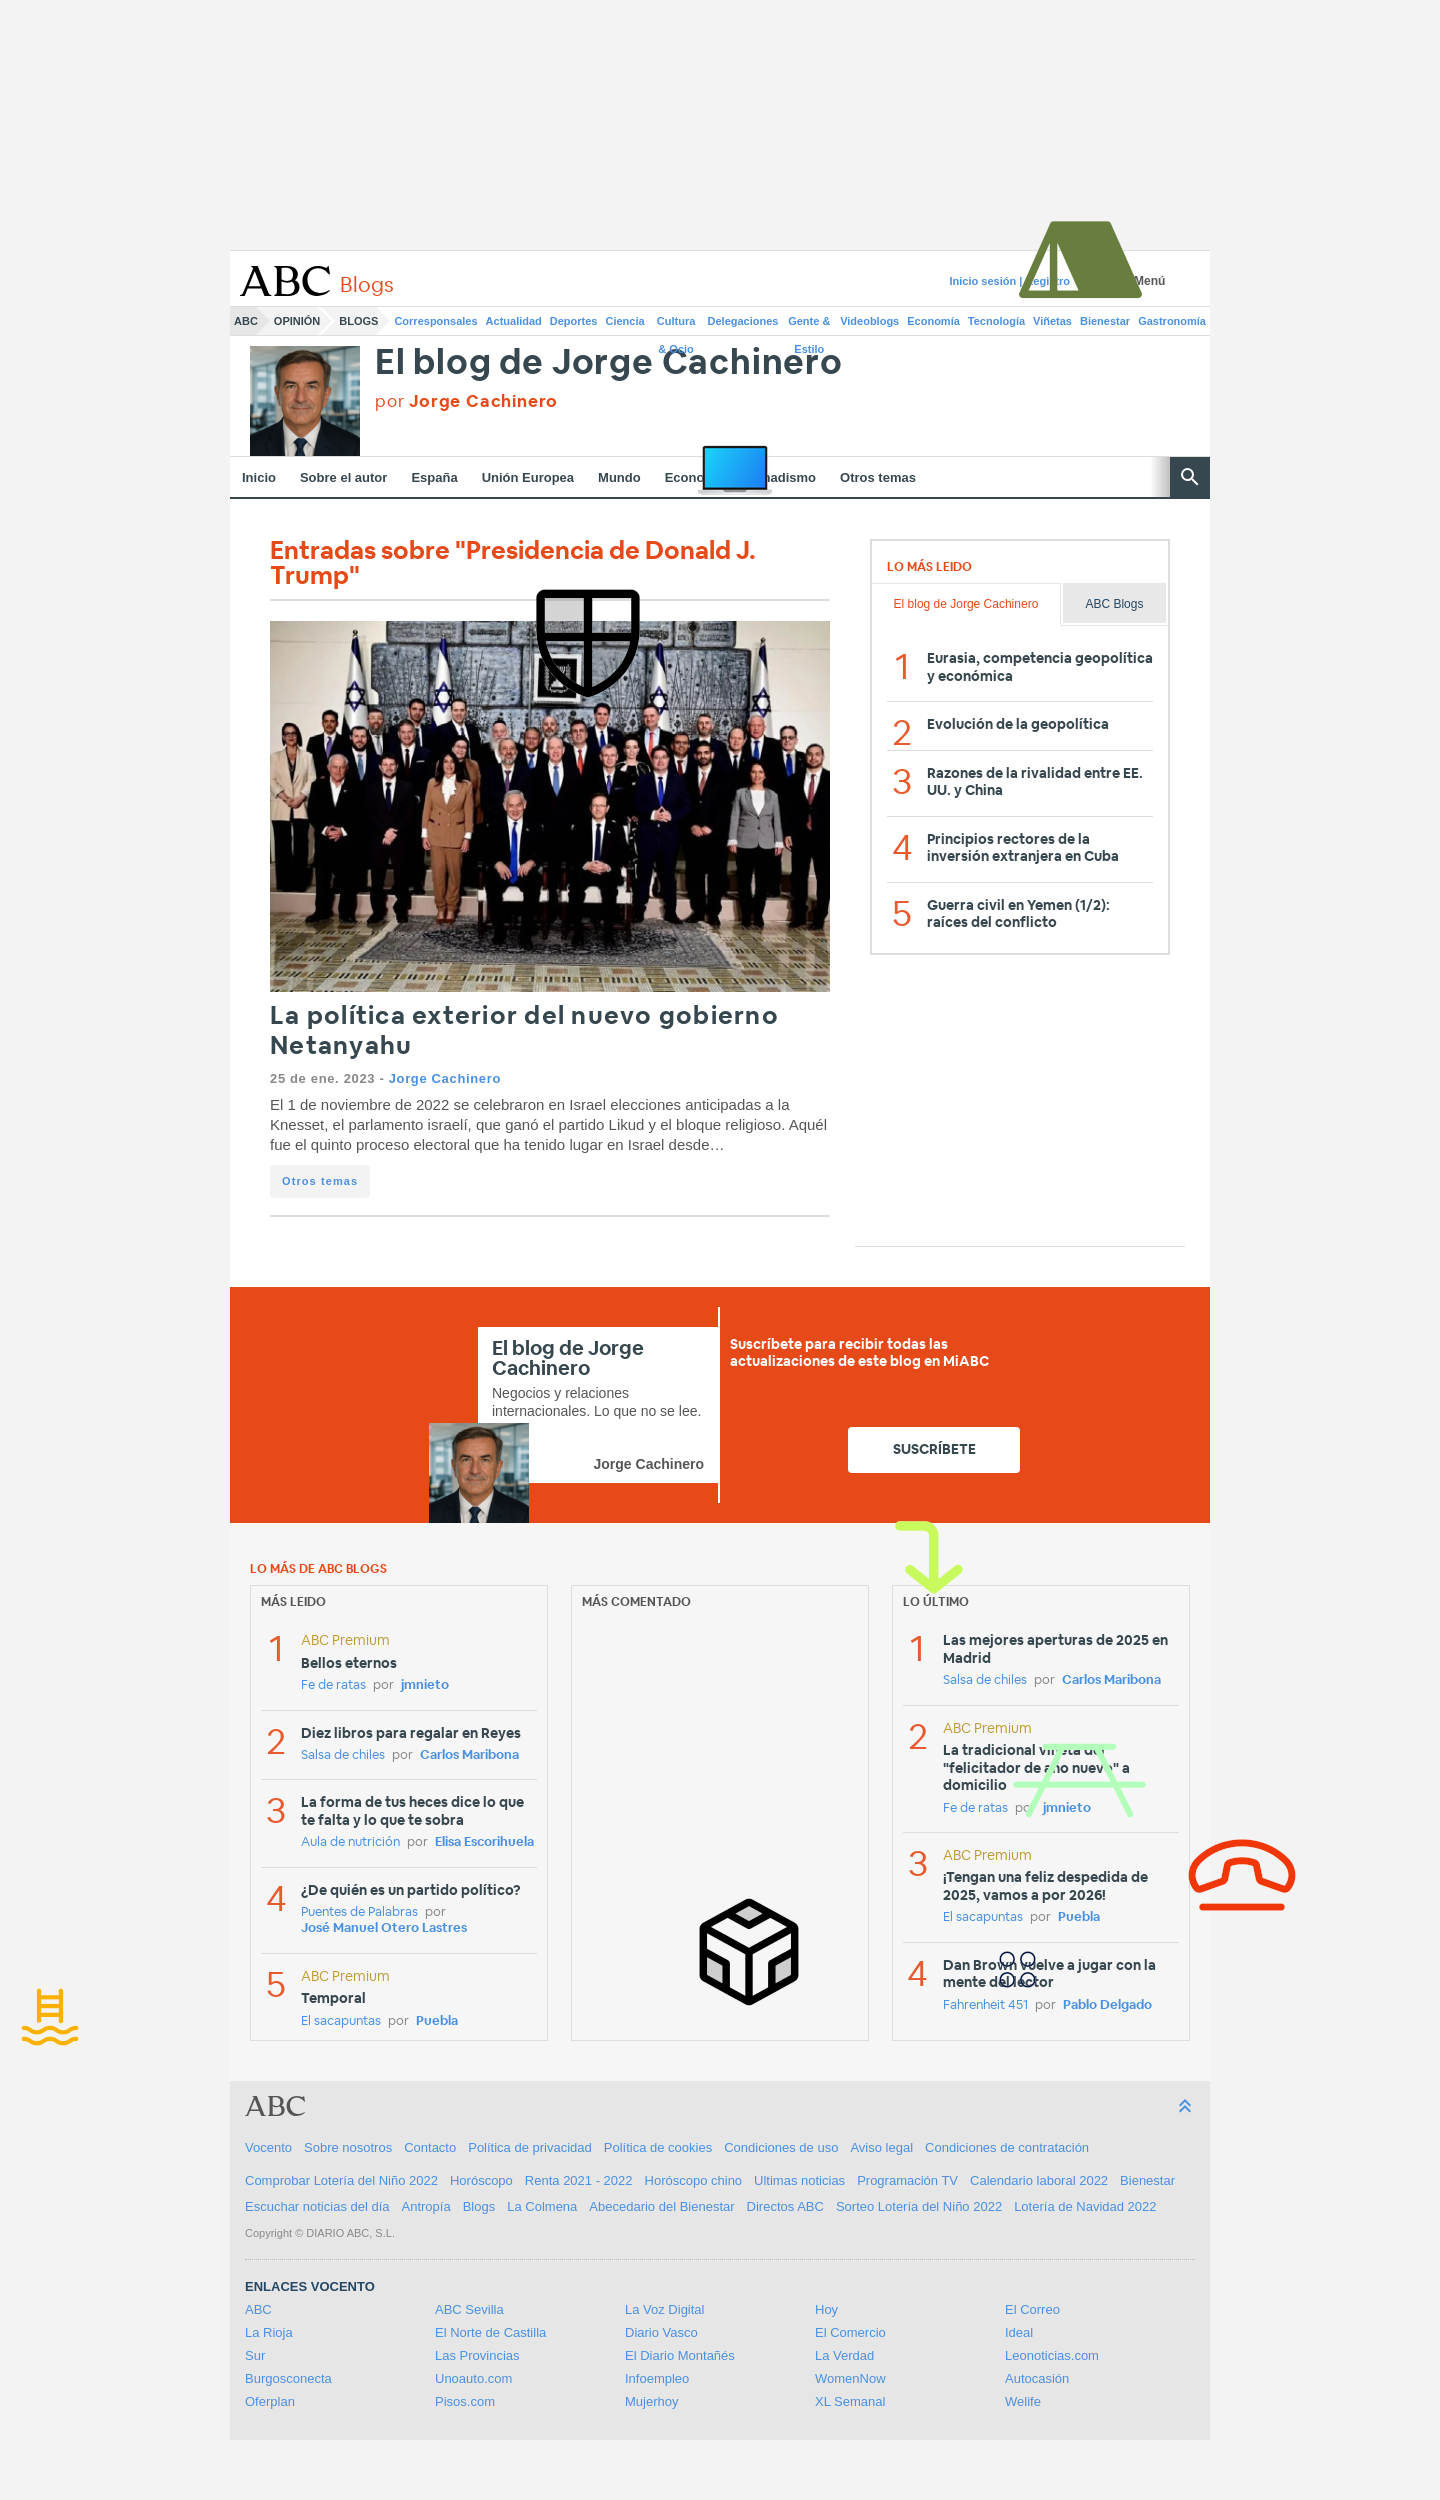 The image size is (1440, 2500). I want to click on navigate to the next line or section below, so click(929, 1555).